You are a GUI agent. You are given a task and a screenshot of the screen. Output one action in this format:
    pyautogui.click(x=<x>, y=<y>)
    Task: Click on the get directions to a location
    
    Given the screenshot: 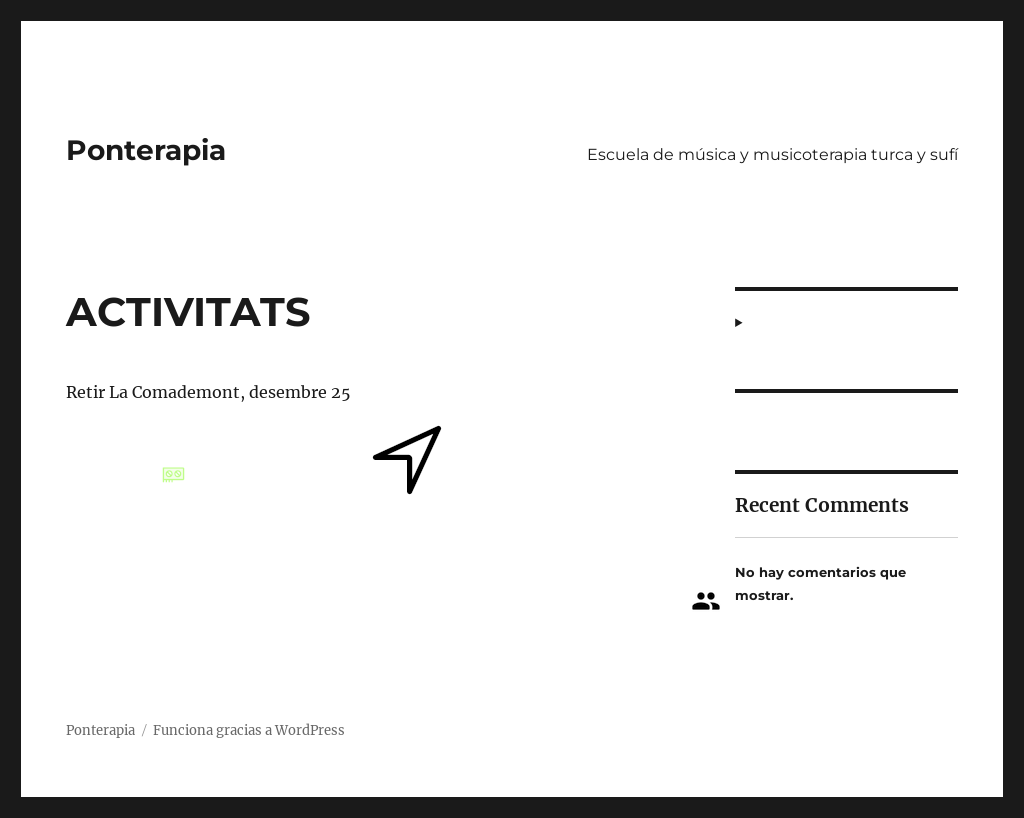 What is the action you would take?
    pyautogui.click(x=407, y=460)
    